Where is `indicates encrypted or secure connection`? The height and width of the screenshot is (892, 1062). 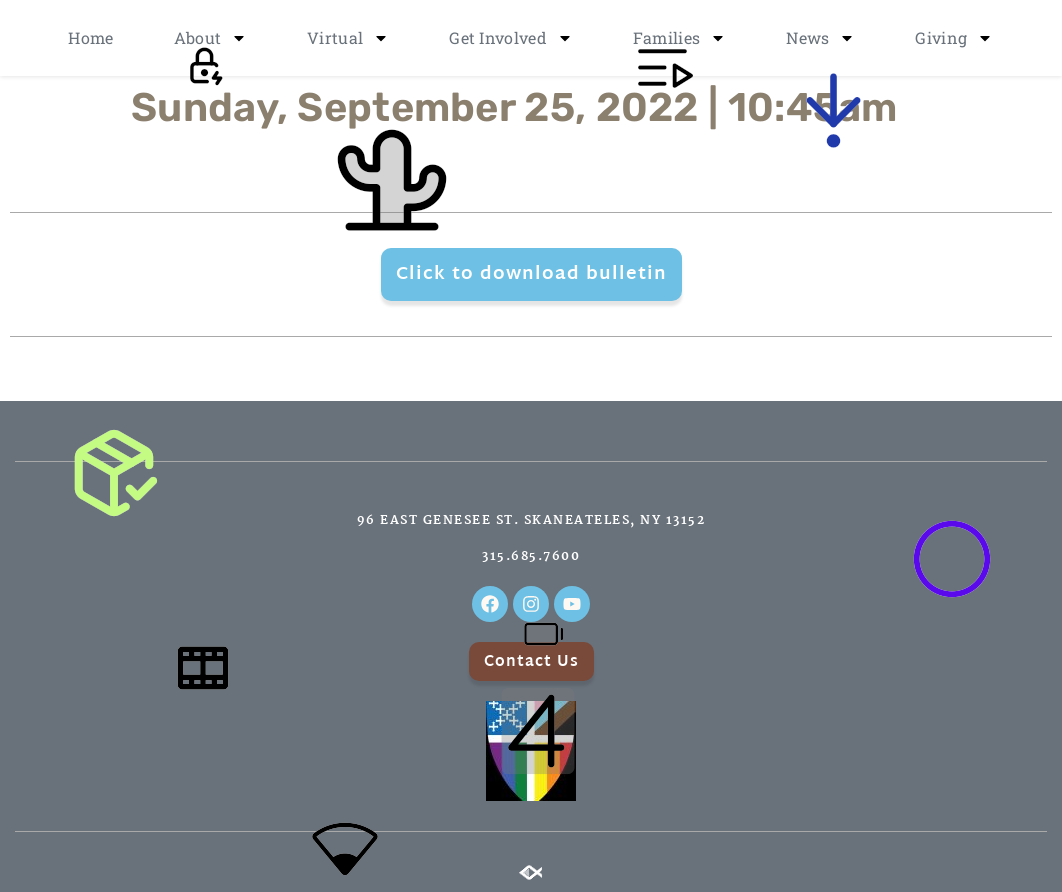 indicates encrypted or secure connection is located at coordinates (204, 65).